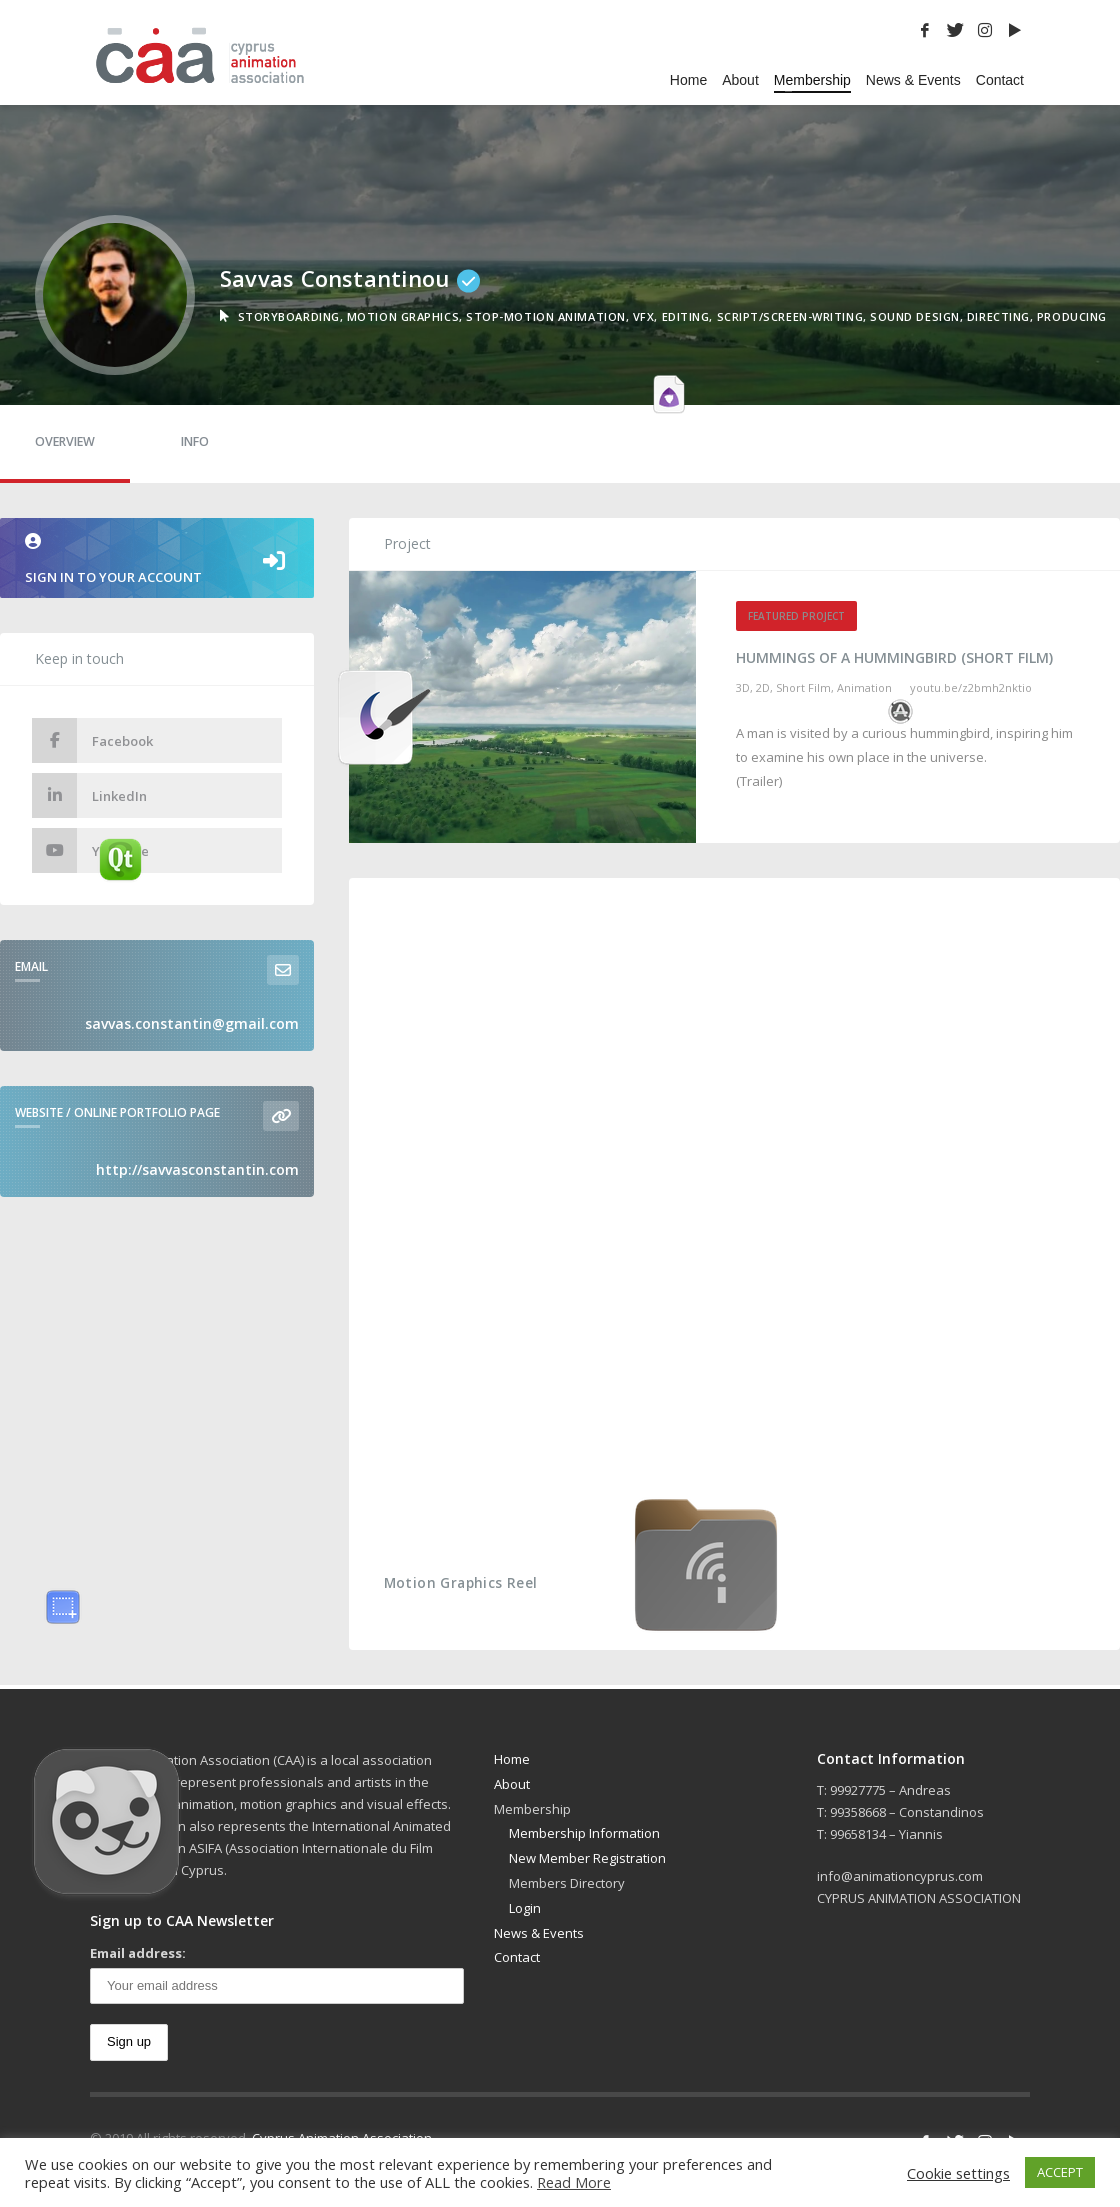  Describe the element at coordinates (900, 711) in the screenshot. I see `open the software update application` at that location.